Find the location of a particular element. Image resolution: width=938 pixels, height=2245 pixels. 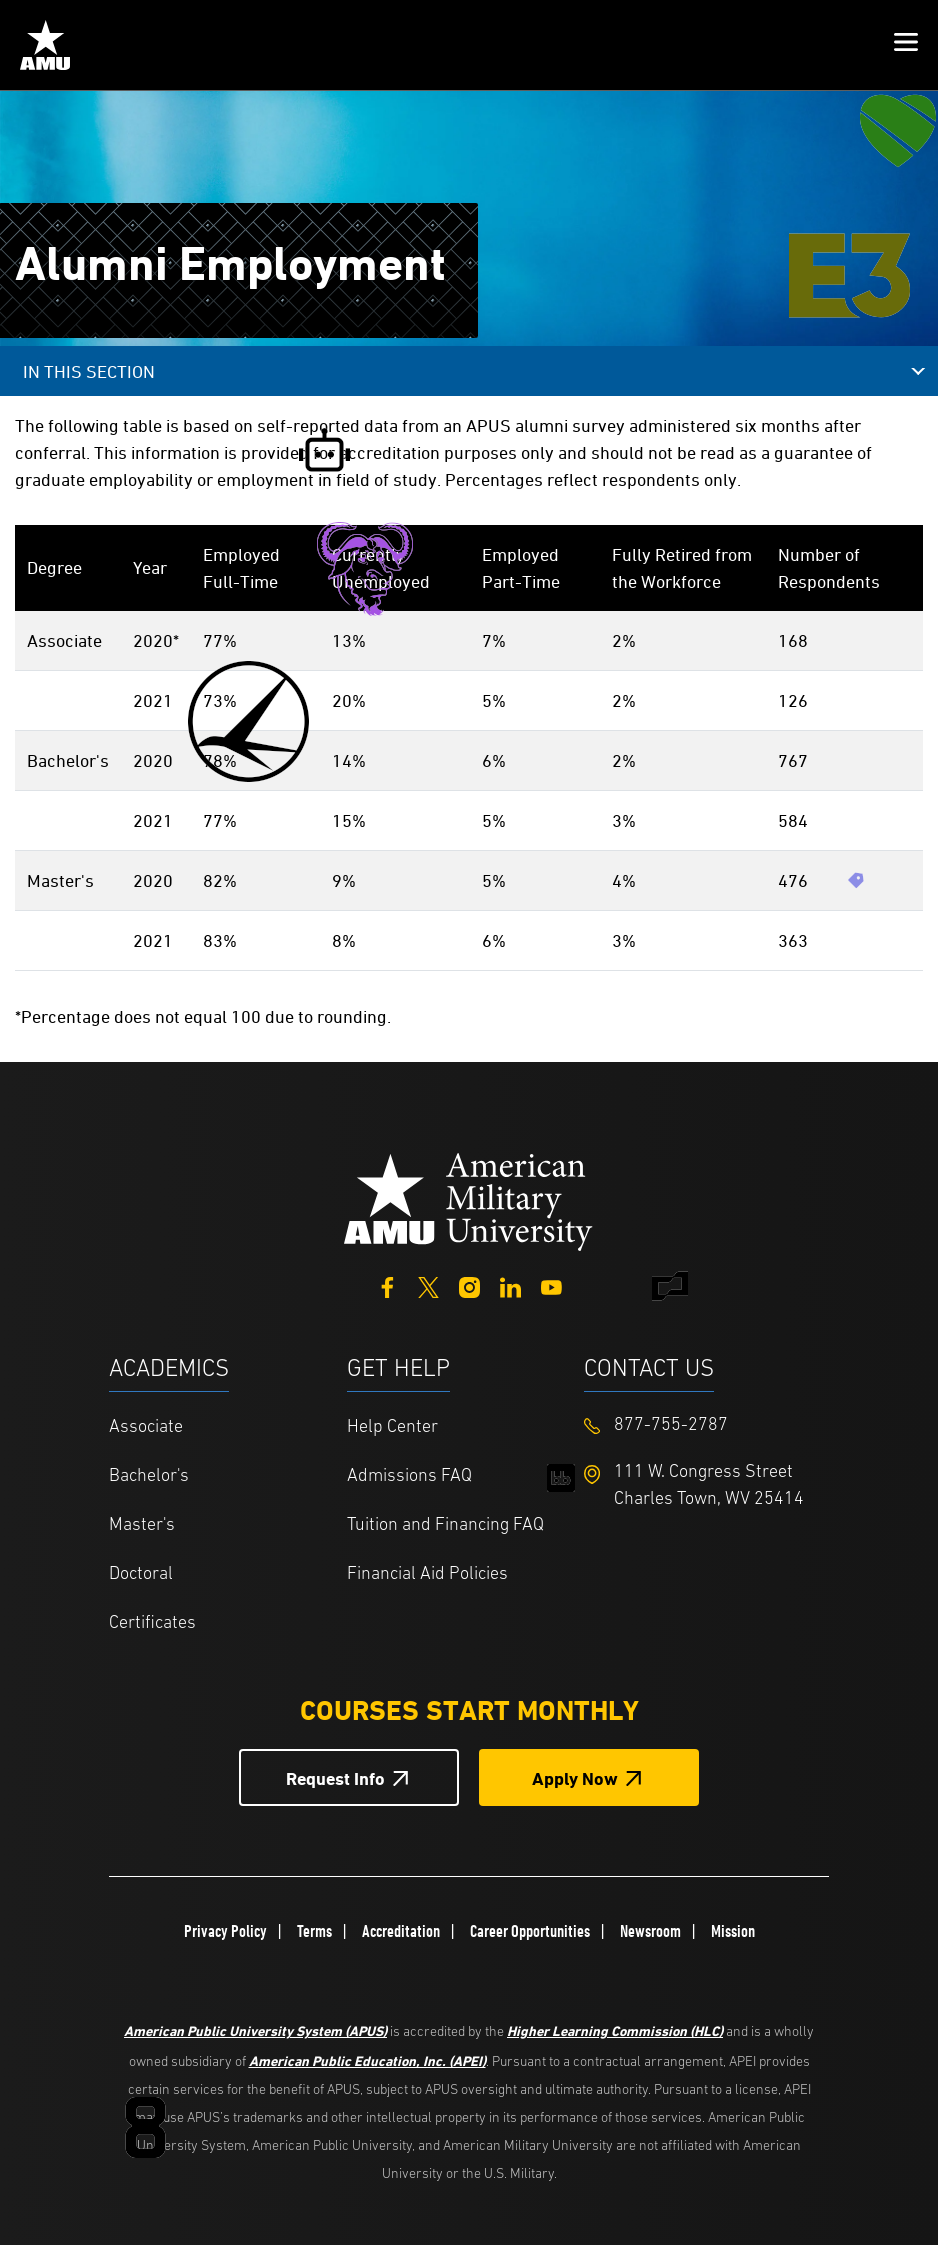

gnu project logo is located at coordinates (365, 569).